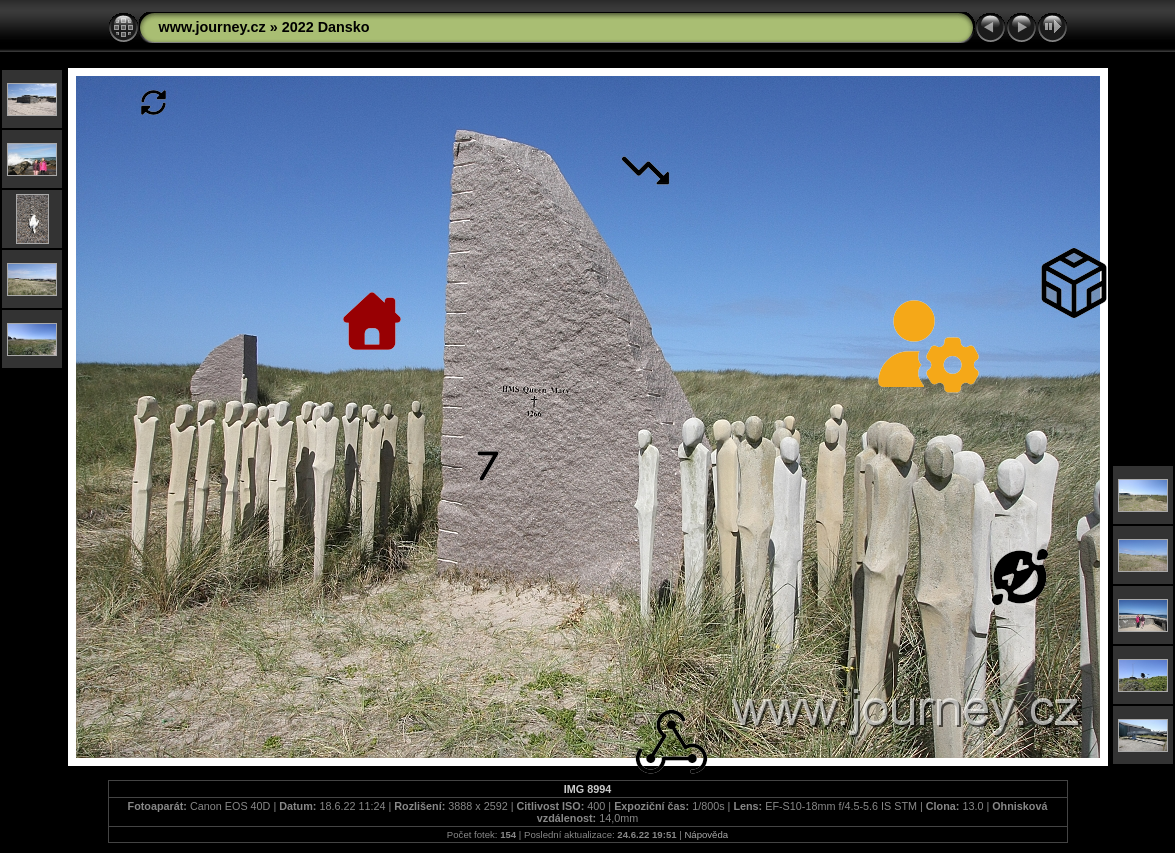  I want to click on access user settings, so click(925, 343).